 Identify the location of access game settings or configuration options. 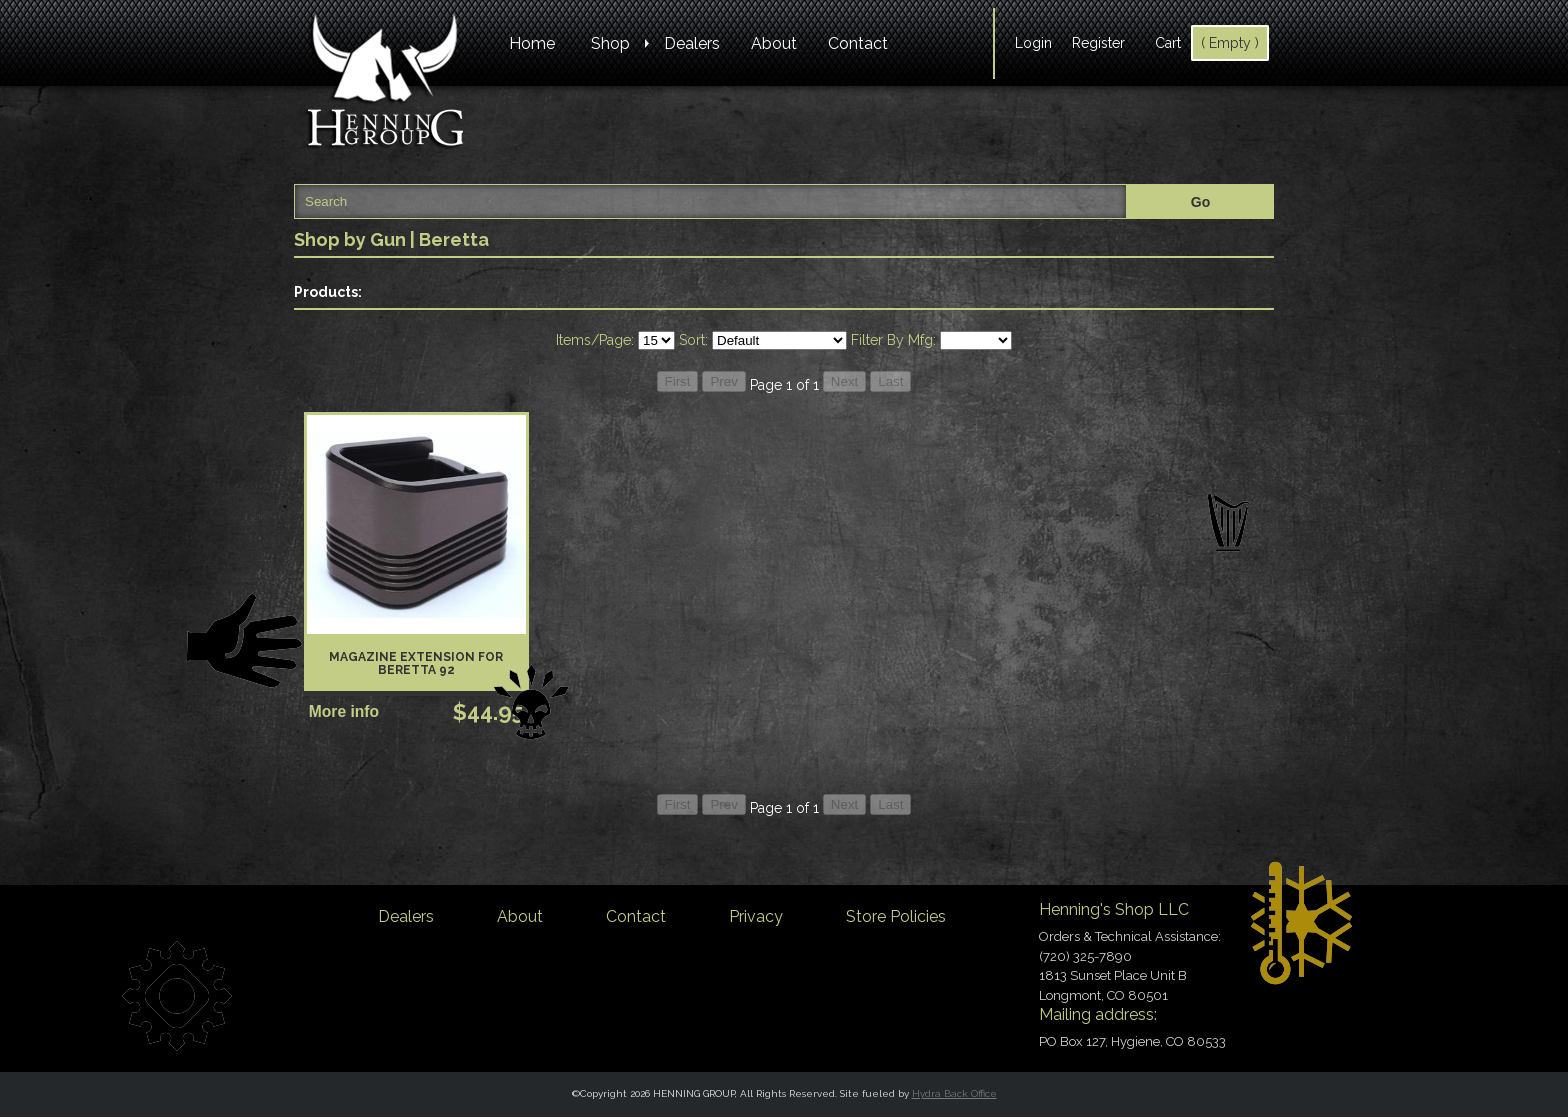
(177, 996).